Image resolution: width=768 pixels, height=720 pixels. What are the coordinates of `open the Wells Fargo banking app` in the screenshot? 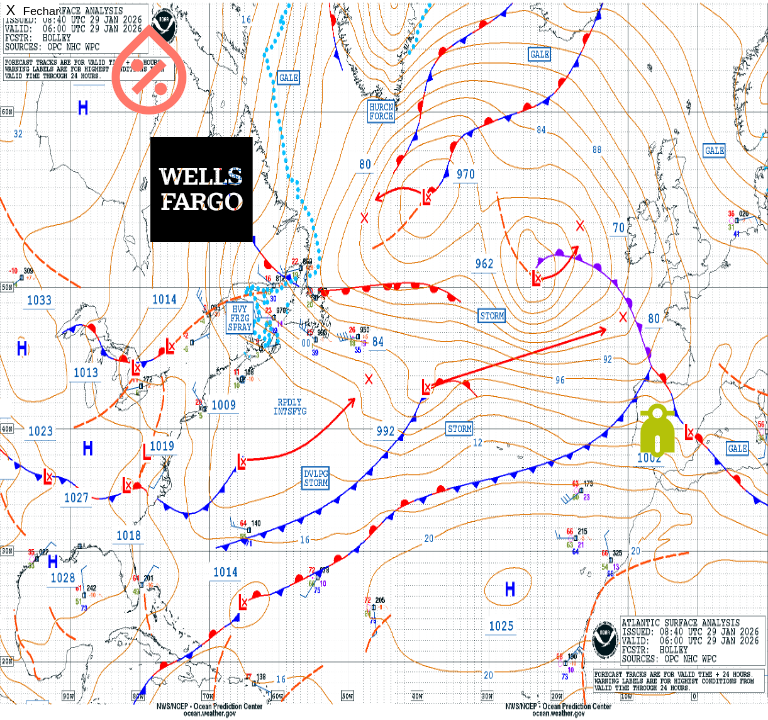 It's located at (201, 189).